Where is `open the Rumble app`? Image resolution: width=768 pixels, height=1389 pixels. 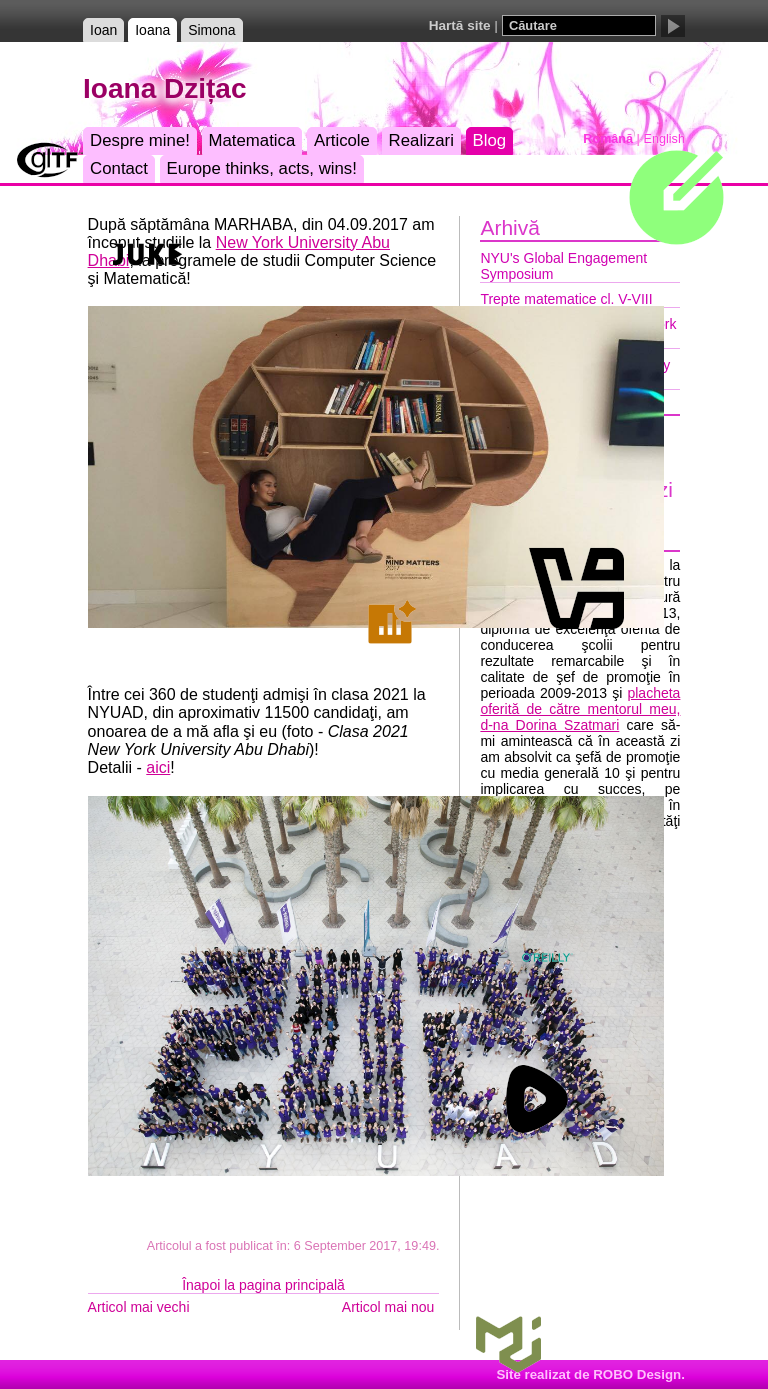 open the Rumble app is located at coordinates (537, 1099).